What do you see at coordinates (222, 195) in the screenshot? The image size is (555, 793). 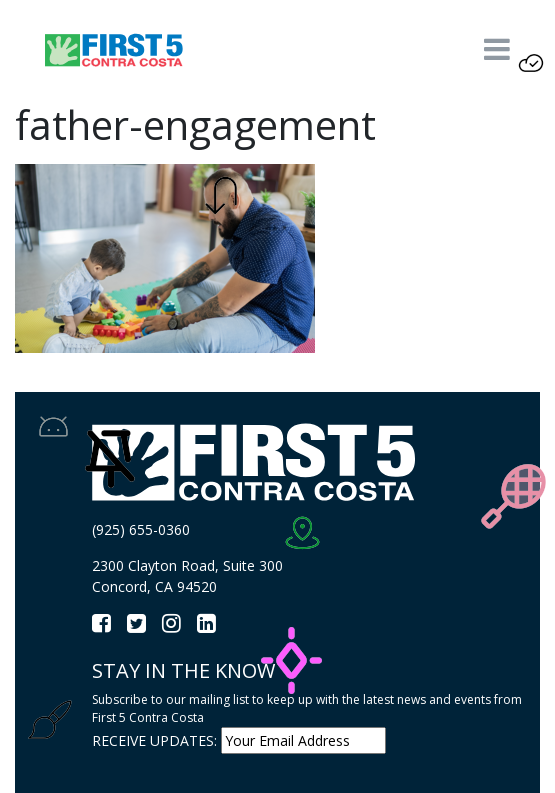 I see `undo or reverse last action` at bounding box center [222, 195].